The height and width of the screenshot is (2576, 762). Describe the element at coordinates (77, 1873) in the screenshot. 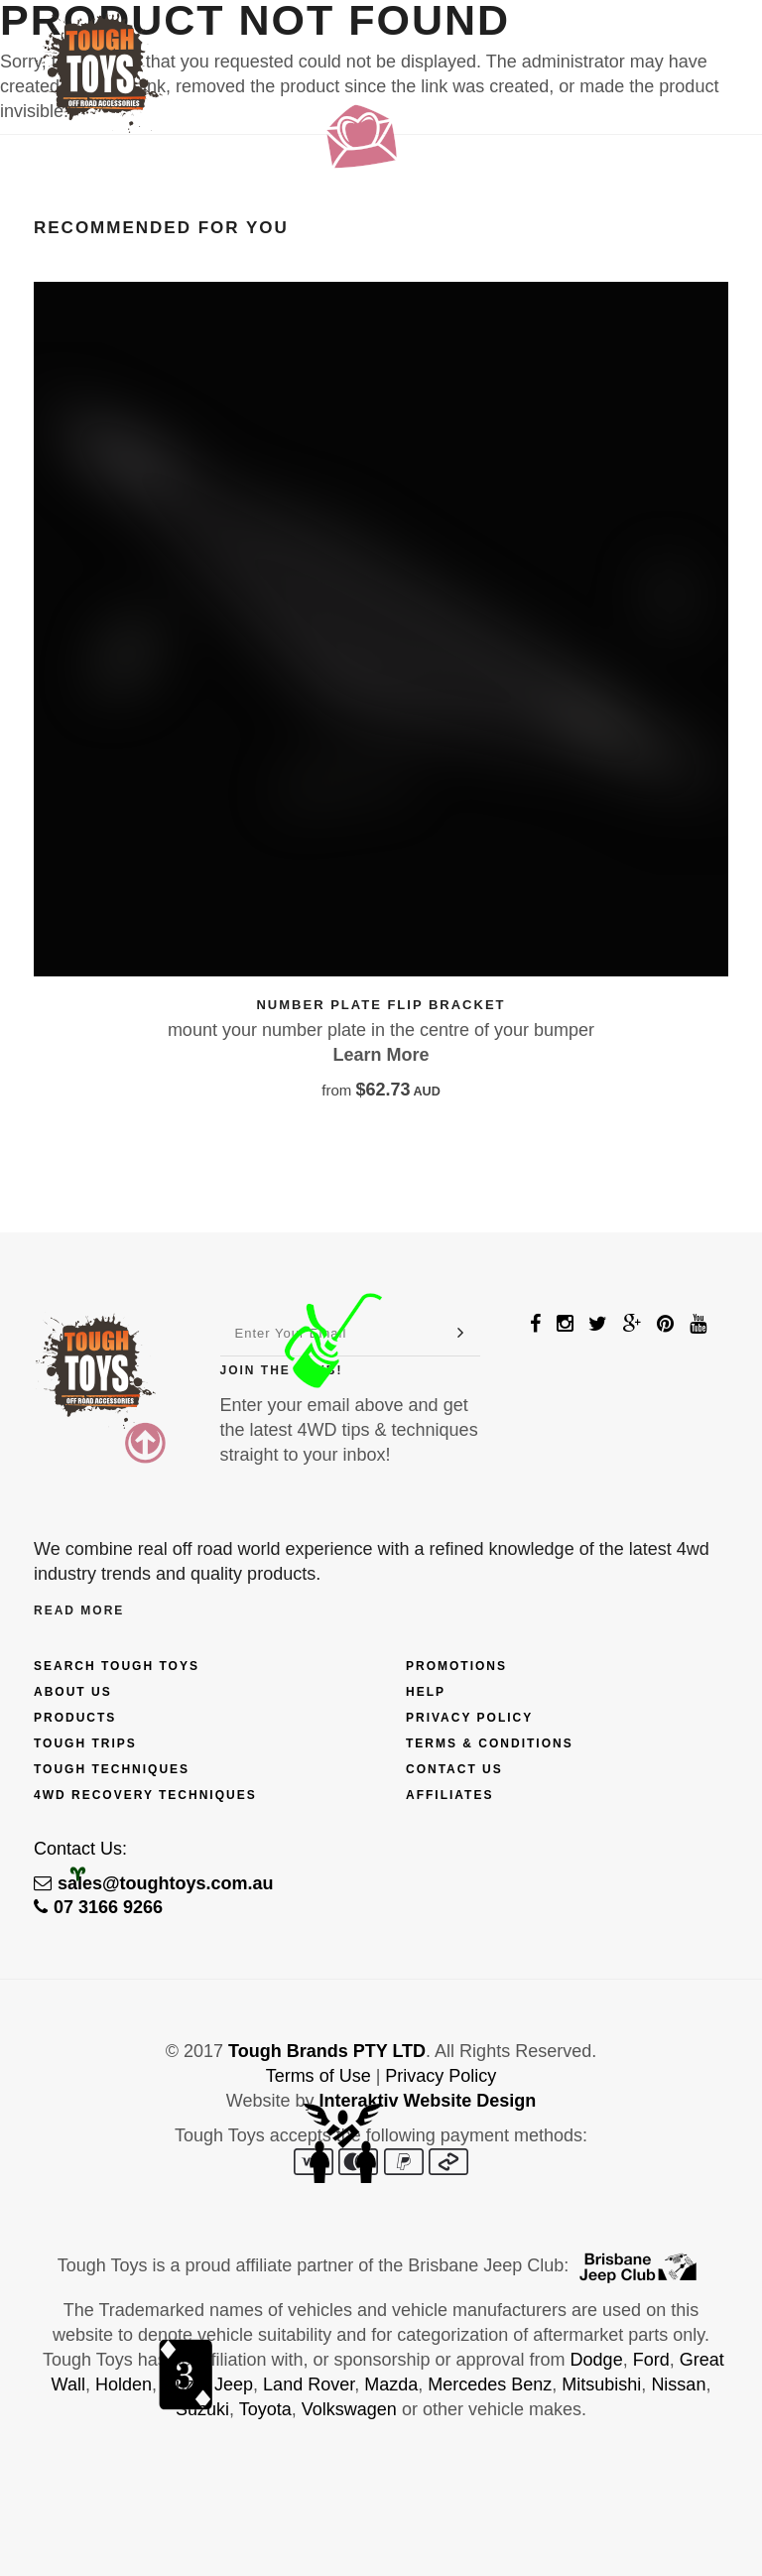

I see `indicates aries zodiac sign` at that location.